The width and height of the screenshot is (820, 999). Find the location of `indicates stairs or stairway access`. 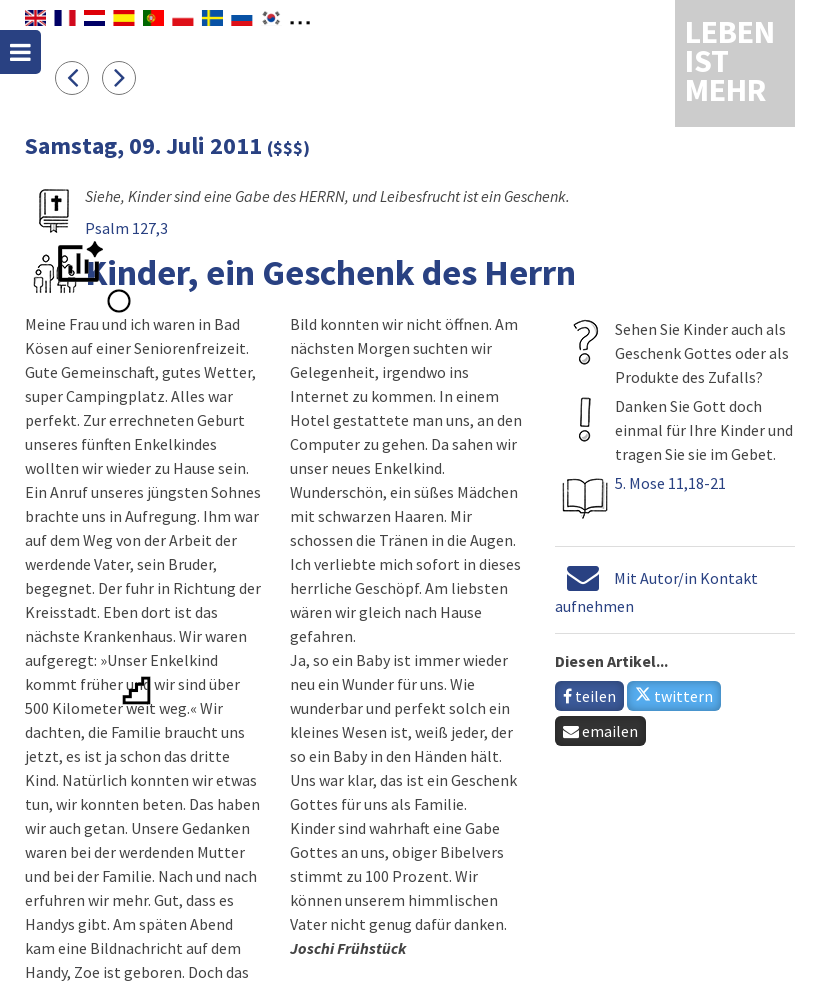

indicates stairs or stairway access is located at coordinates (136, 690).